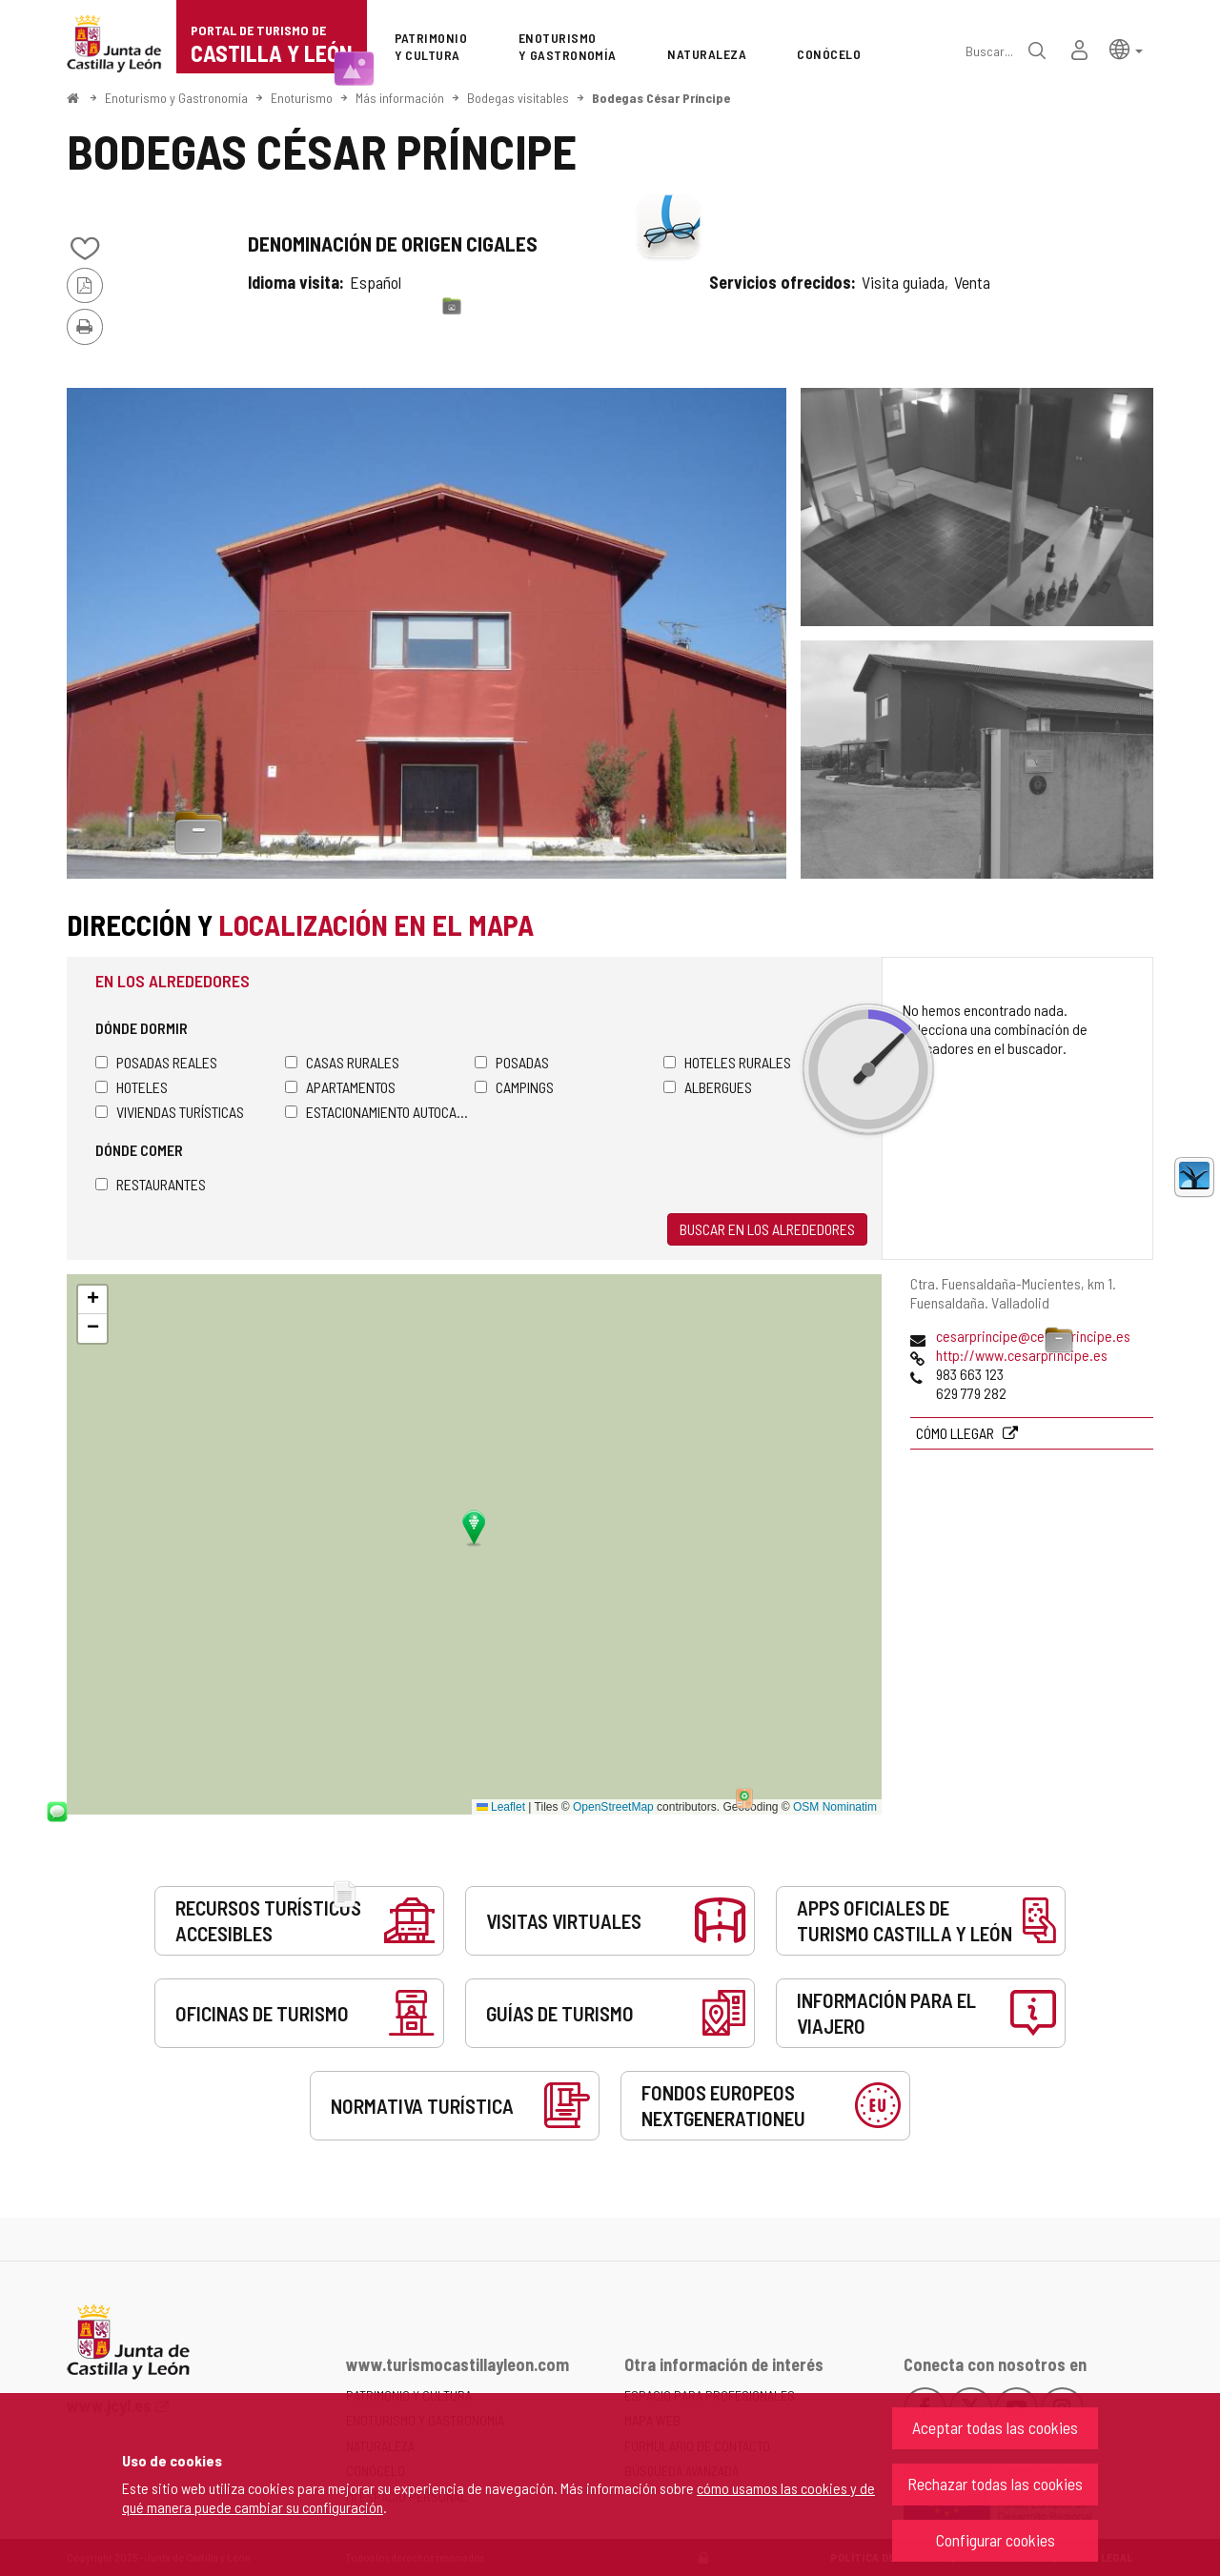  I want to click on open an image file, so click(354, 67).